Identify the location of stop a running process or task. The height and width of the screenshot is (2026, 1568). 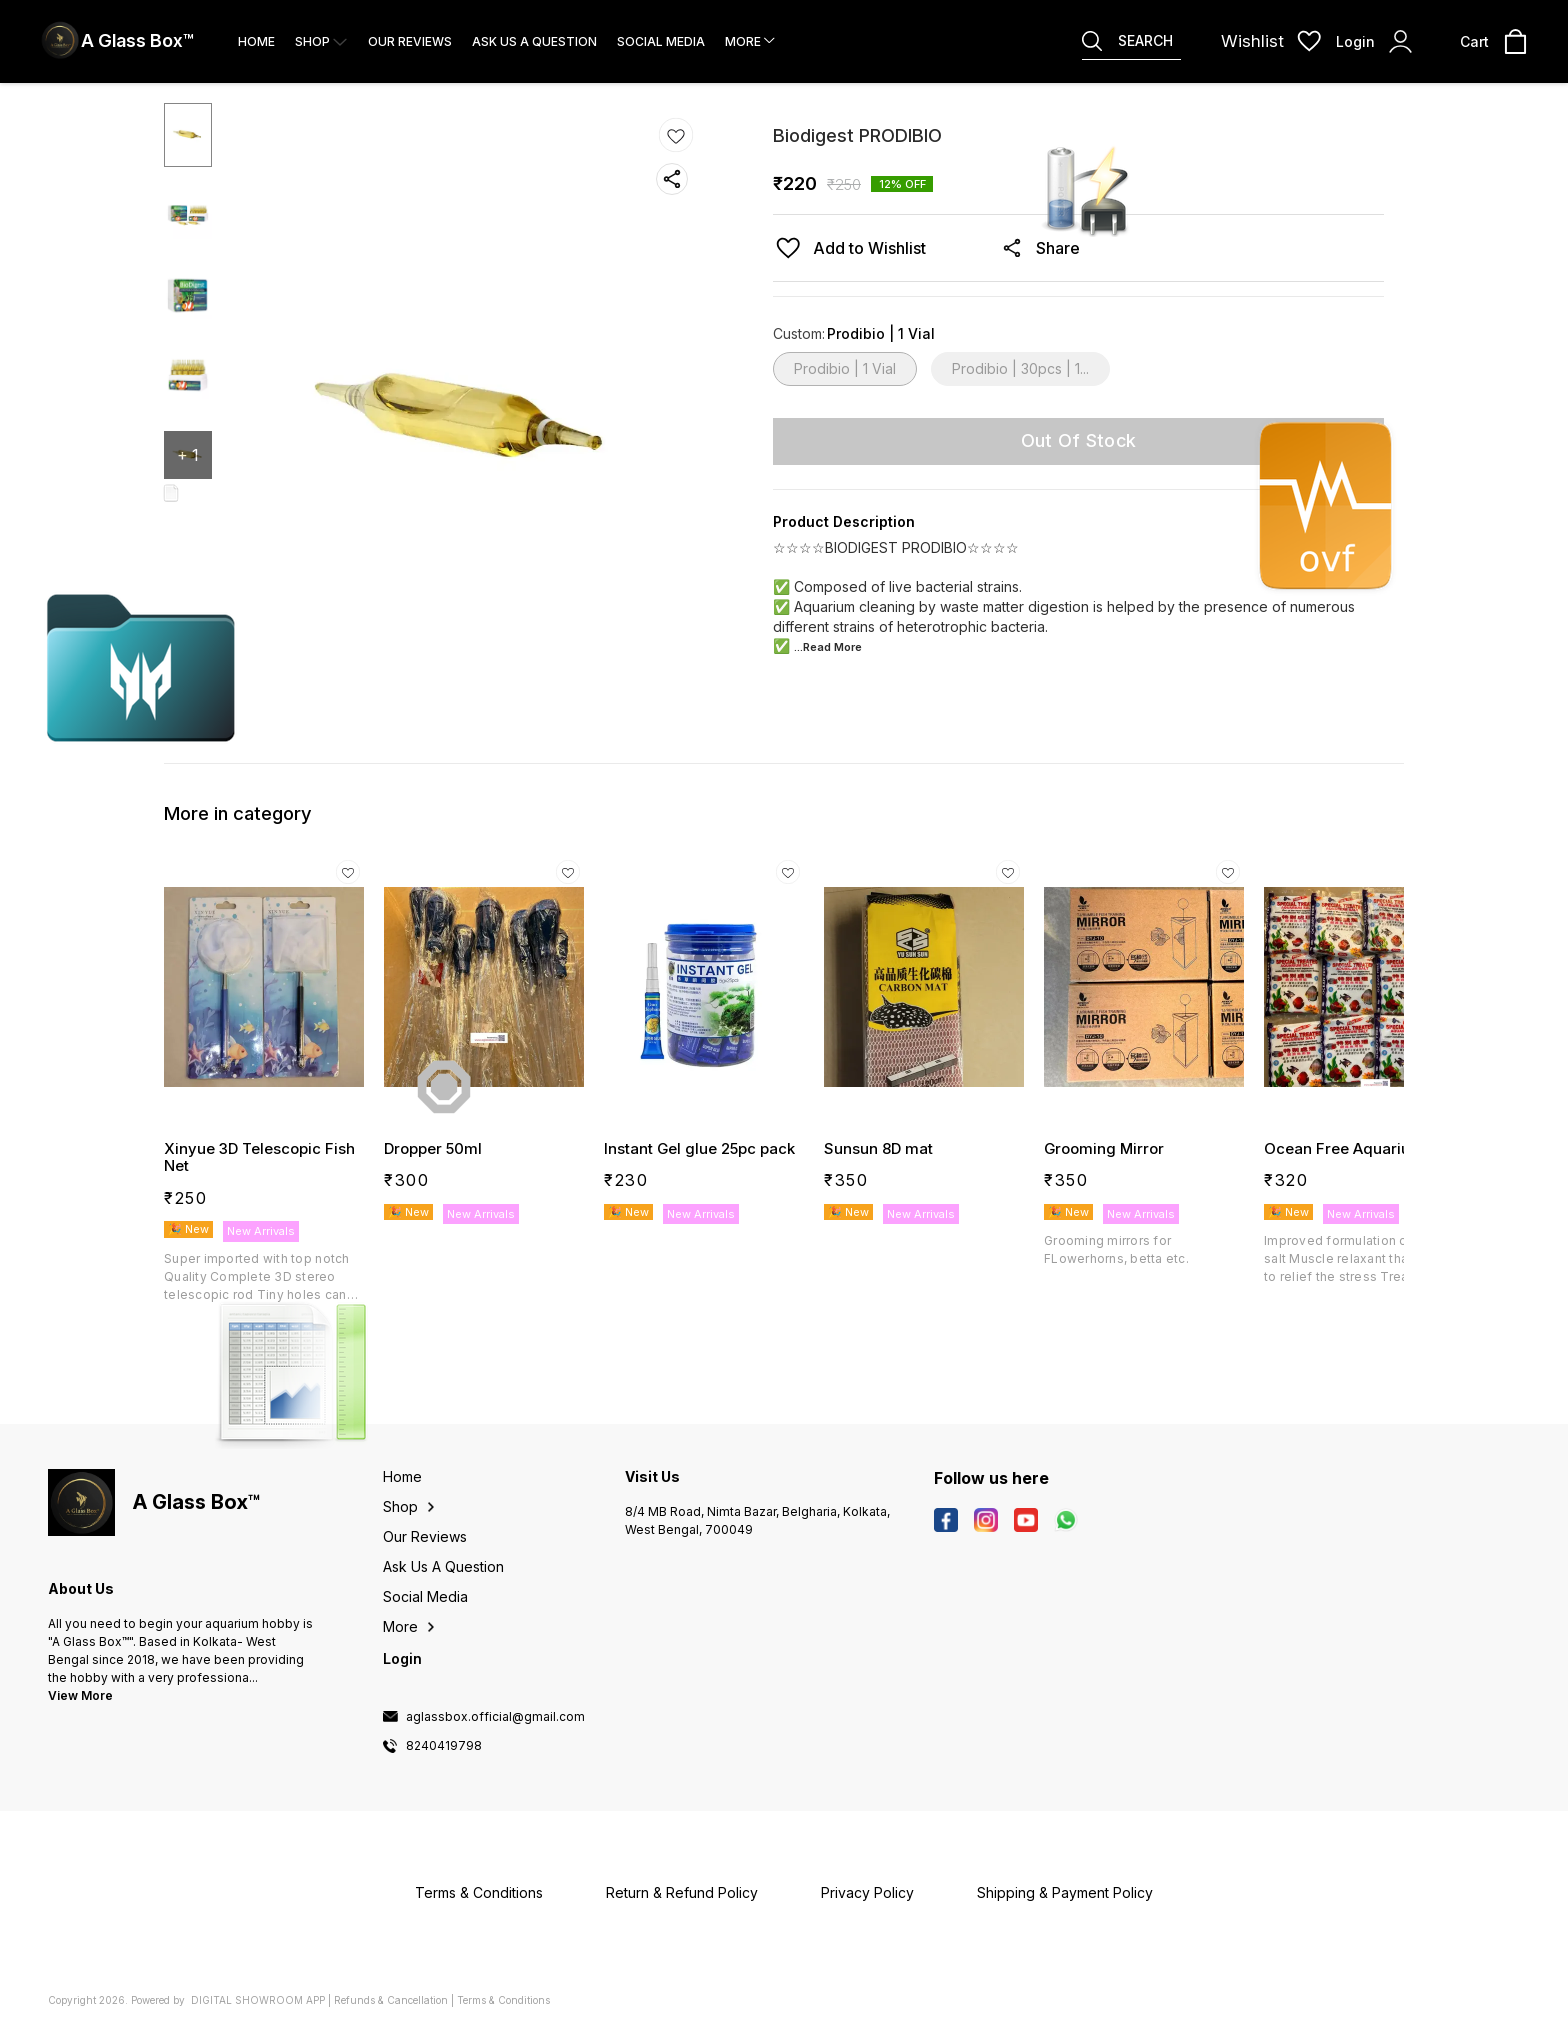
(444, 1087).